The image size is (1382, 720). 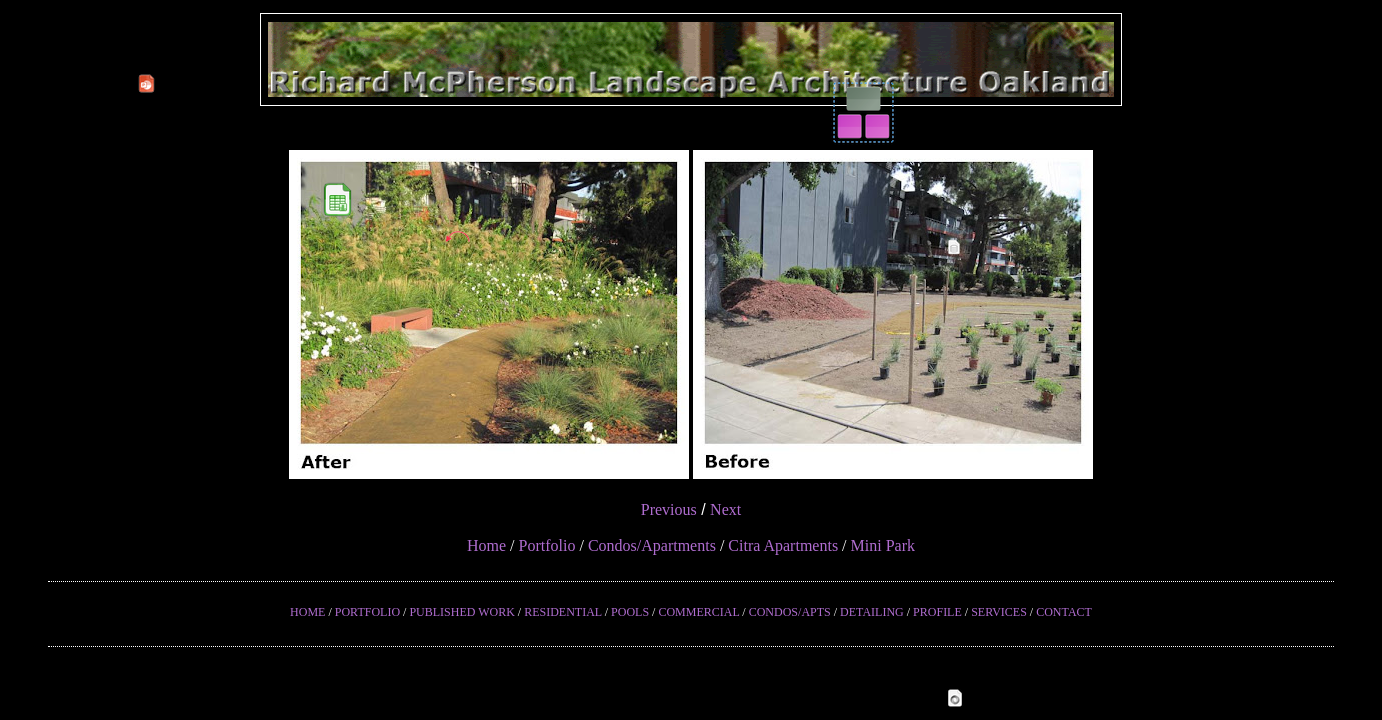 I want to click on libreoffice calc spreadsheet template file, so click(x=337, y=199).